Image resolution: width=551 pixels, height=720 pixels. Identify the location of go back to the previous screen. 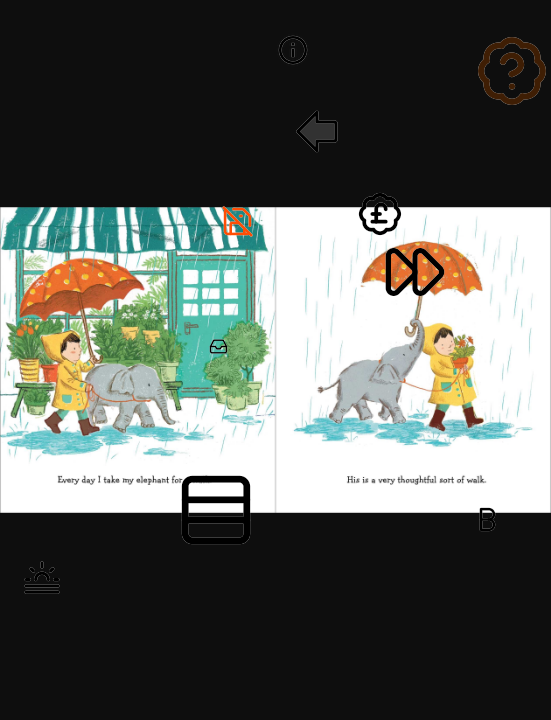
(318, 131).